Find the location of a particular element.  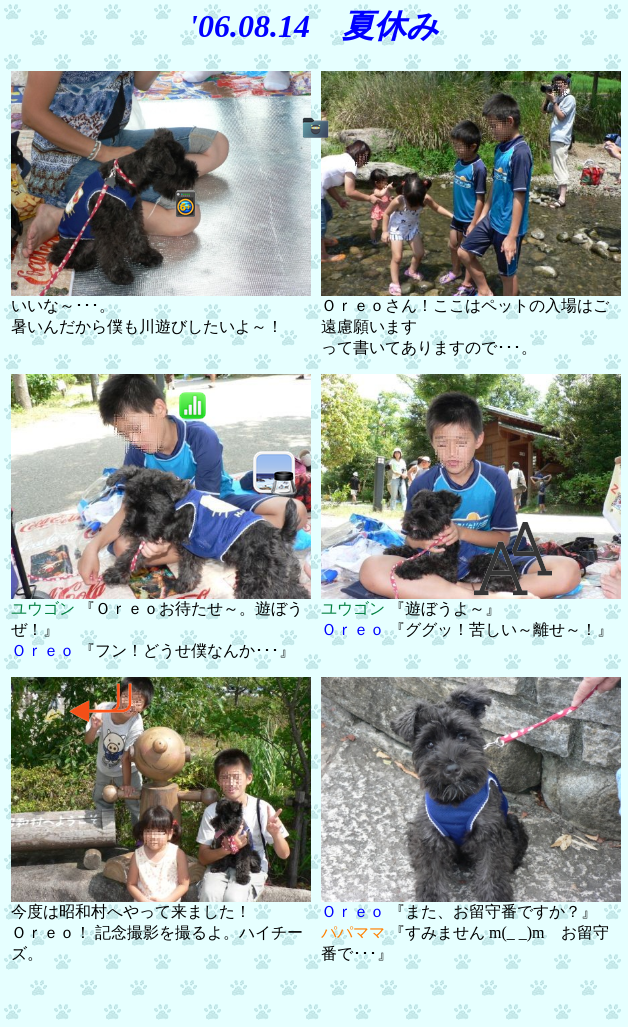

RAID 6+ storage configuration or disk array is located at coordinates (185, 203).